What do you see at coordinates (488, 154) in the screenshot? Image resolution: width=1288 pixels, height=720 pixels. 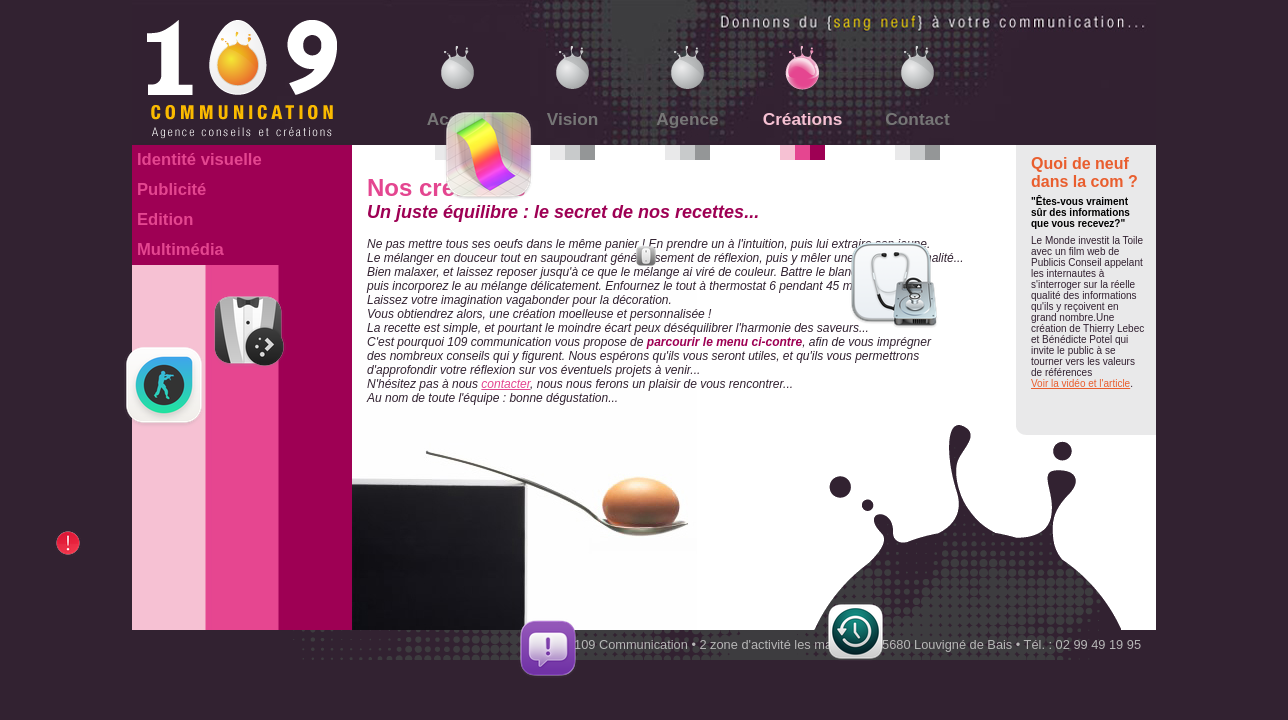 I see `open Grapher app for mathematical visualization` at bounding box center [488, 154].